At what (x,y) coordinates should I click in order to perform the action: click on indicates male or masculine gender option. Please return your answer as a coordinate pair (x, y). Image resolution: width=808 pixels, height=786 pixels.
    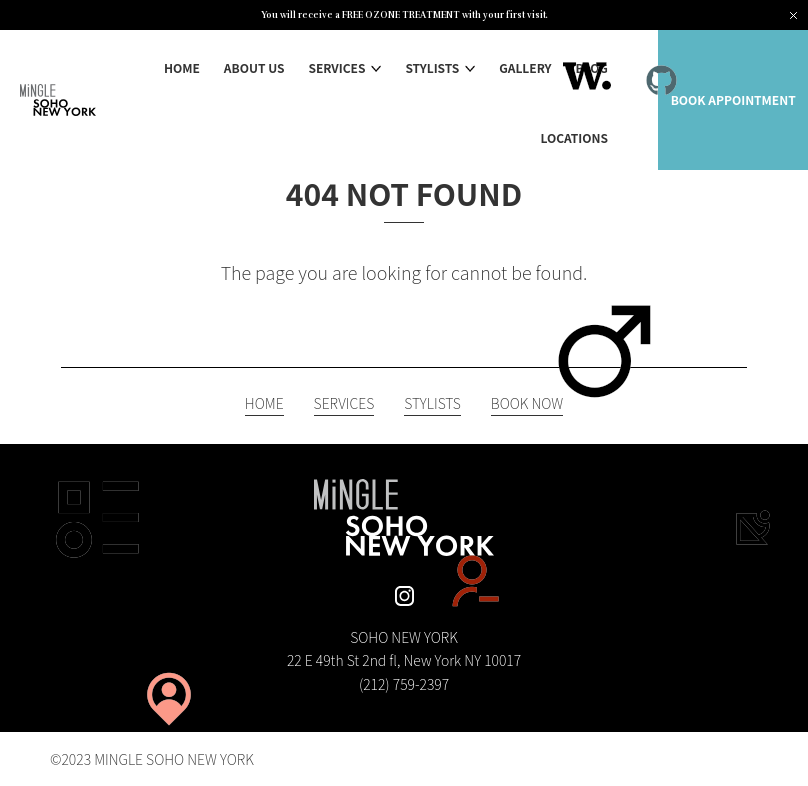
    Looking at the image, I should click on (602, 349).